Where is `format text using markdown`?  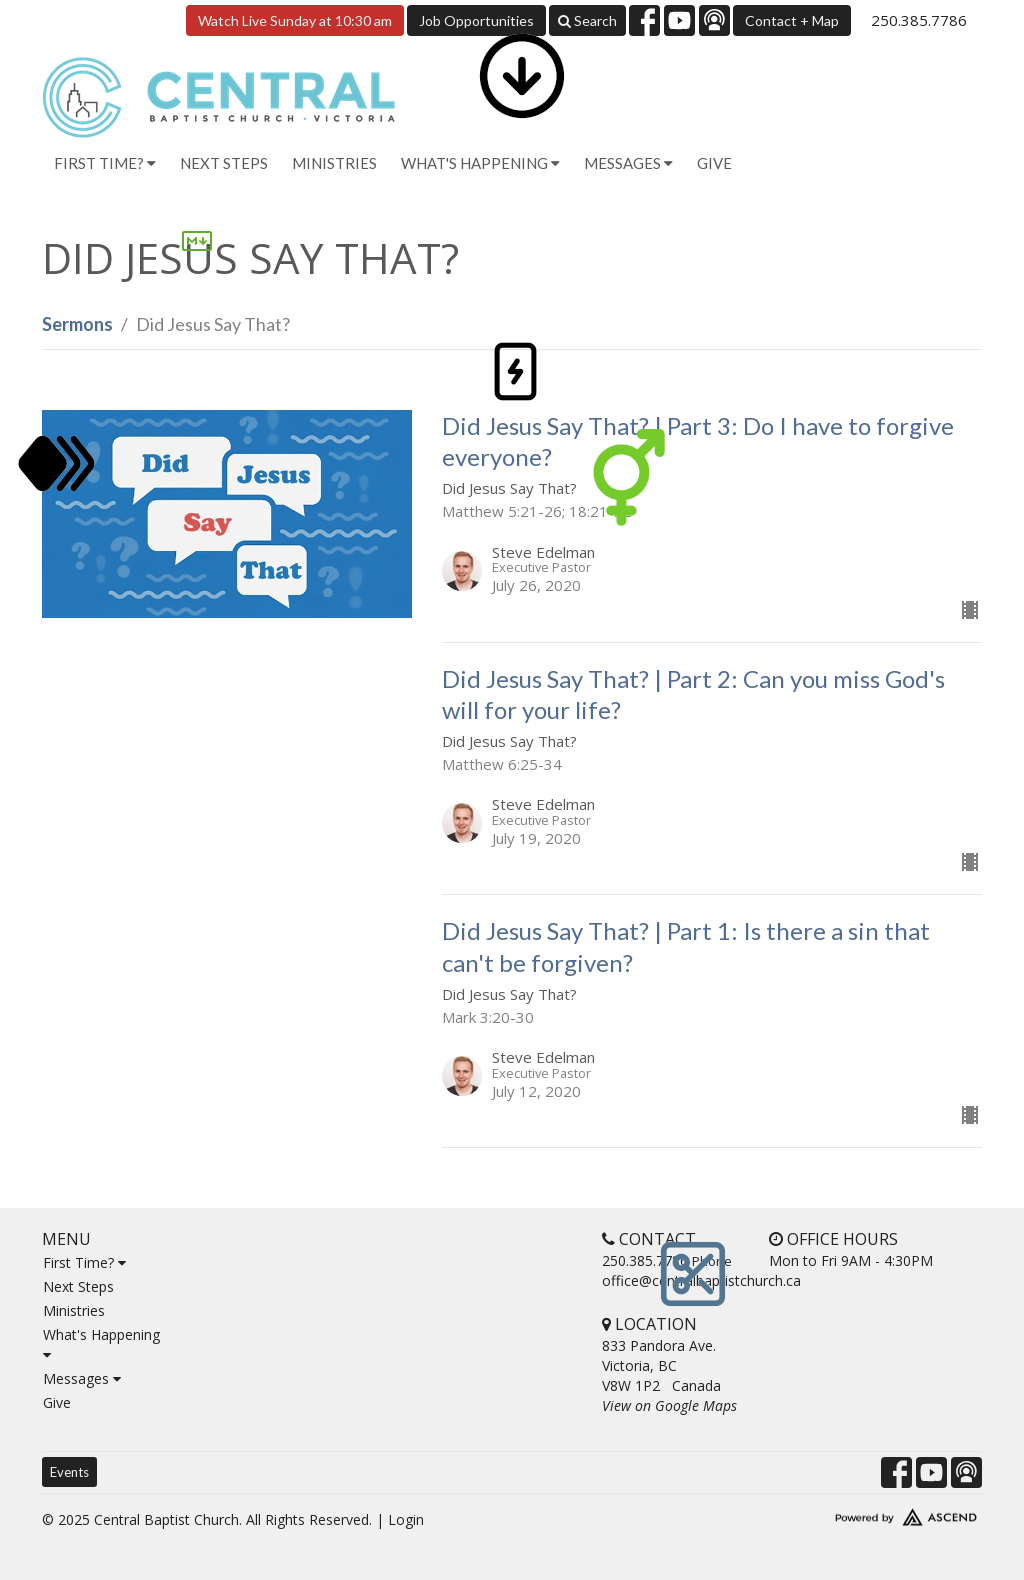 format text using markdown is located at coordinates (197, 241).